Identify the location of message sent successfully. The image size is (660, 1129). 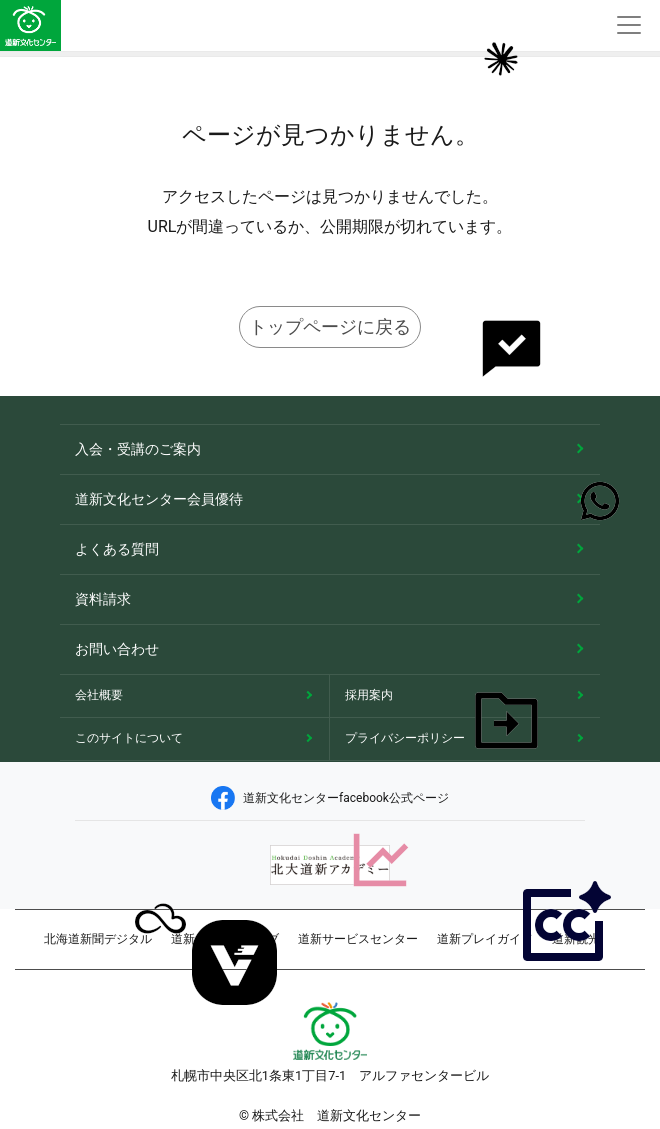
(511, 346).